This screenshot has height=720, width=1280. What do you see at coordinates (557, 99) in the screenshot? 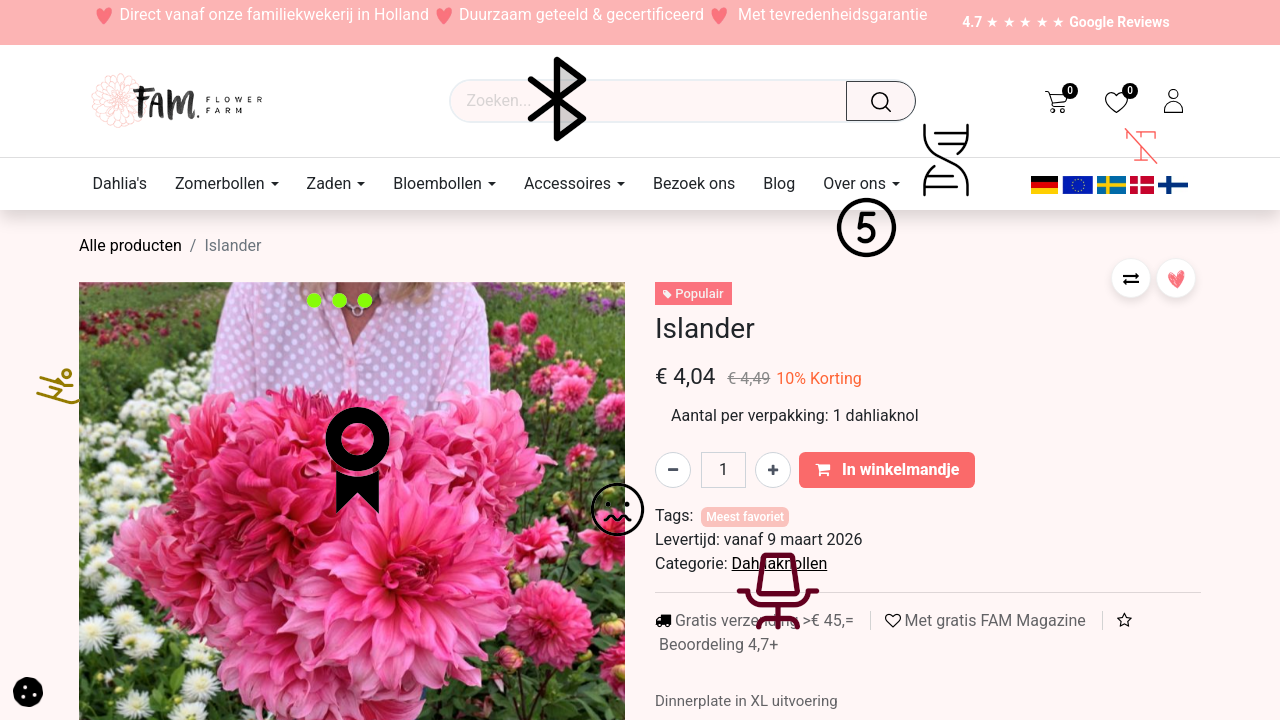
I see `toggle bluetooth connectivity on or off` at bounding box center [557, 99].